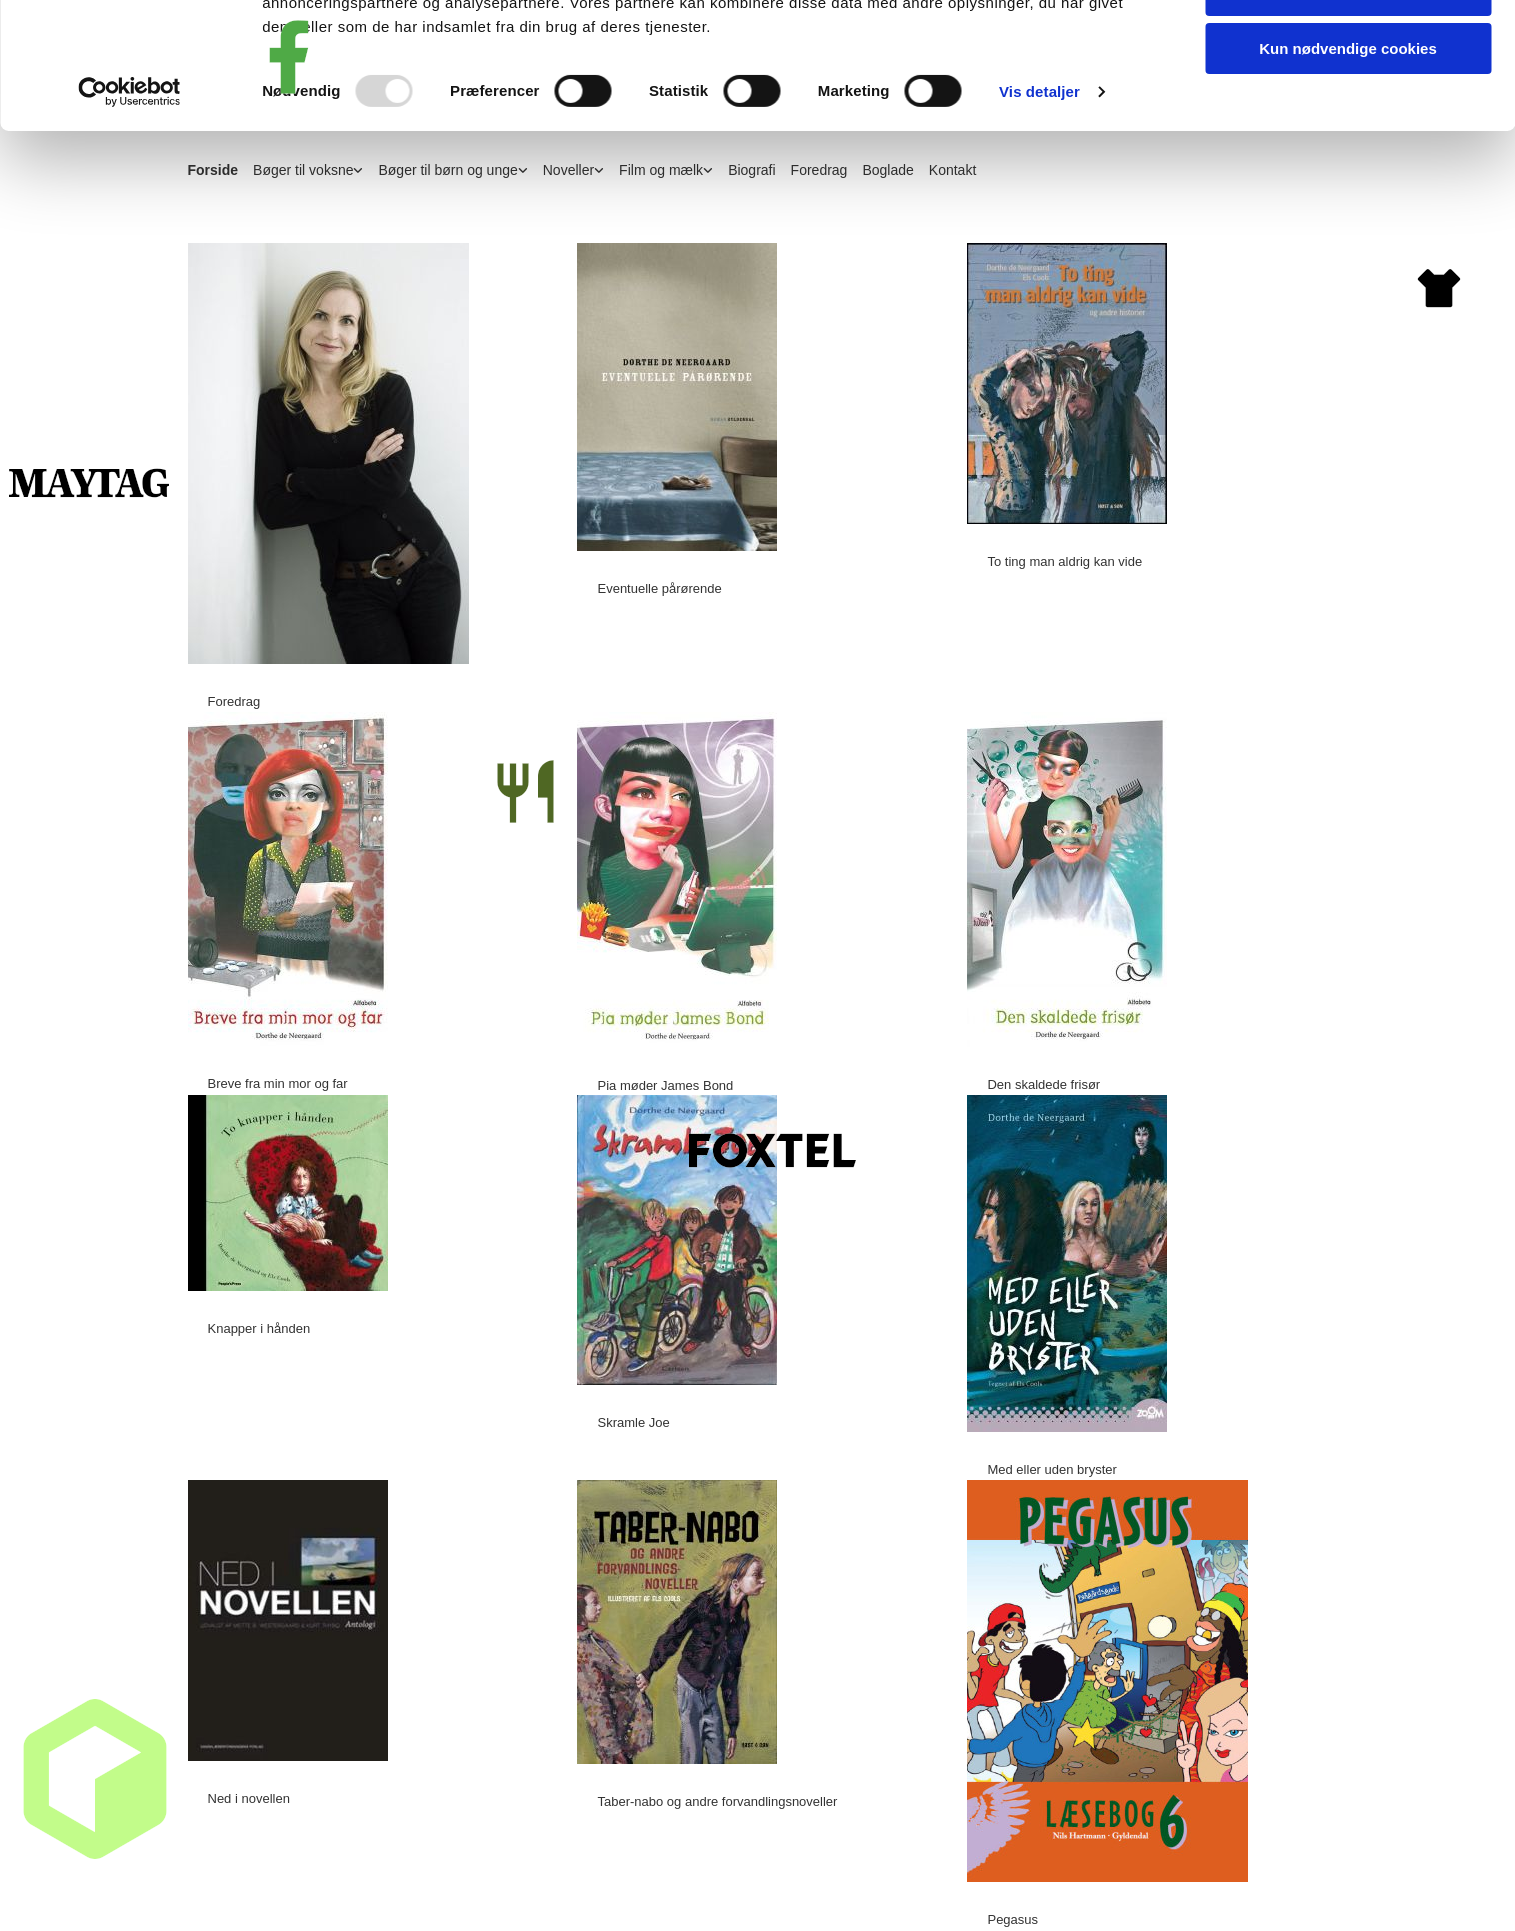 The width and height of the screenshot is (1515, 1931). What do you see at coordinates (1439, 288) in the screenshot?
I see `browse clothing or apparel products` at bounding box center [1439, 288].